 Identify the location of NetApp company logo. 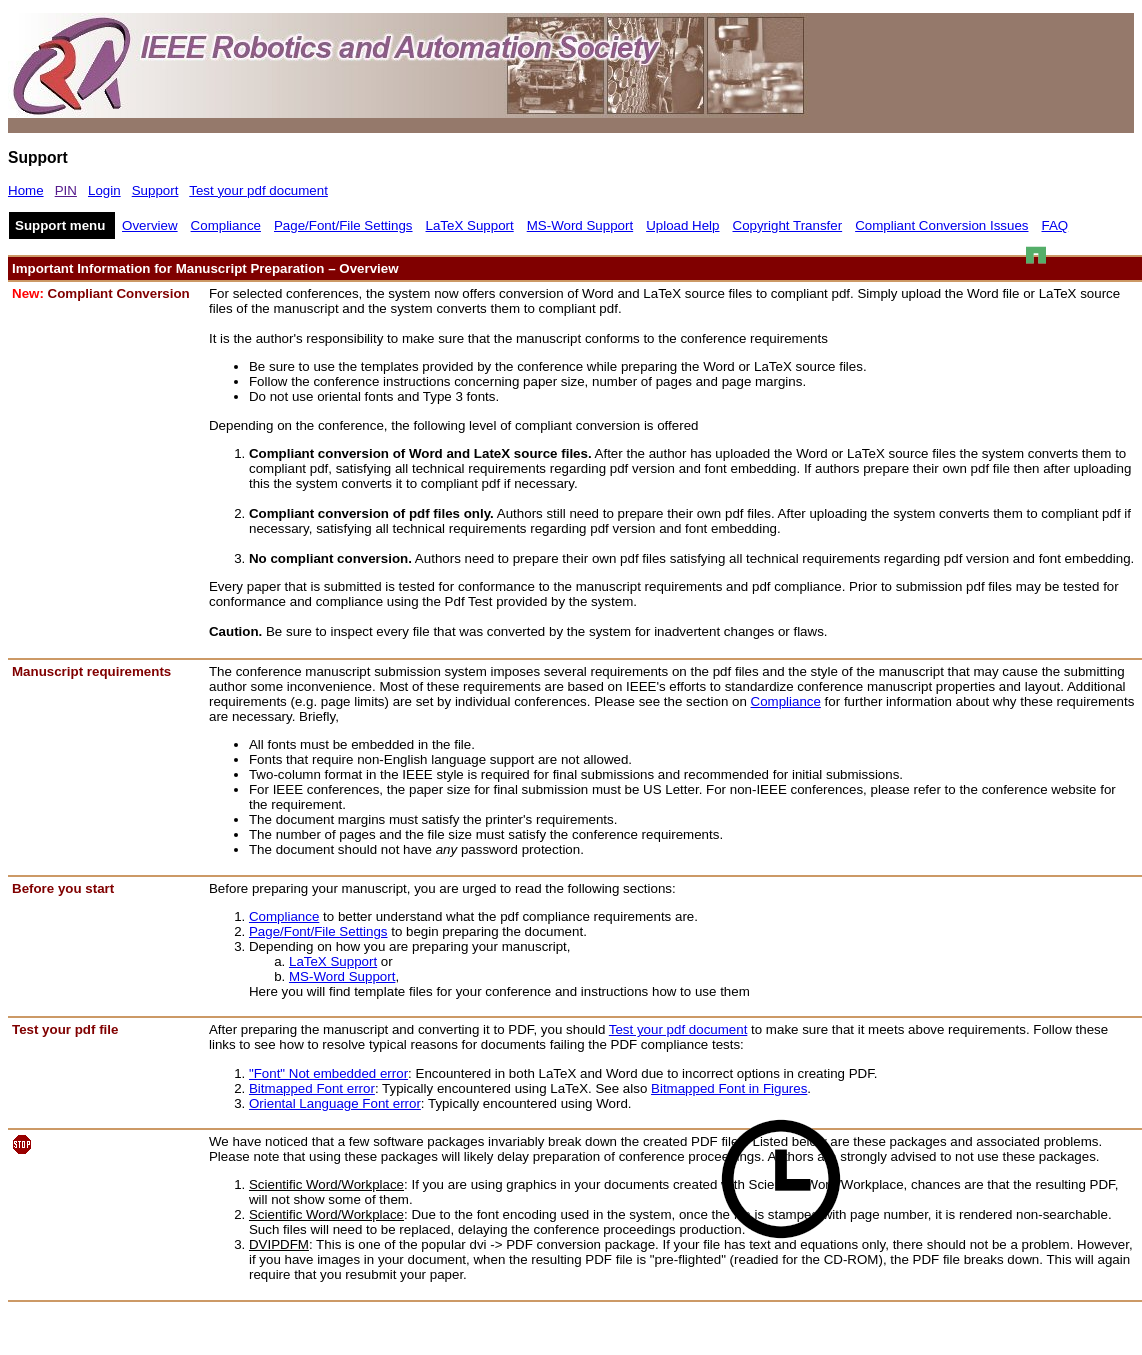
(1036, 255).